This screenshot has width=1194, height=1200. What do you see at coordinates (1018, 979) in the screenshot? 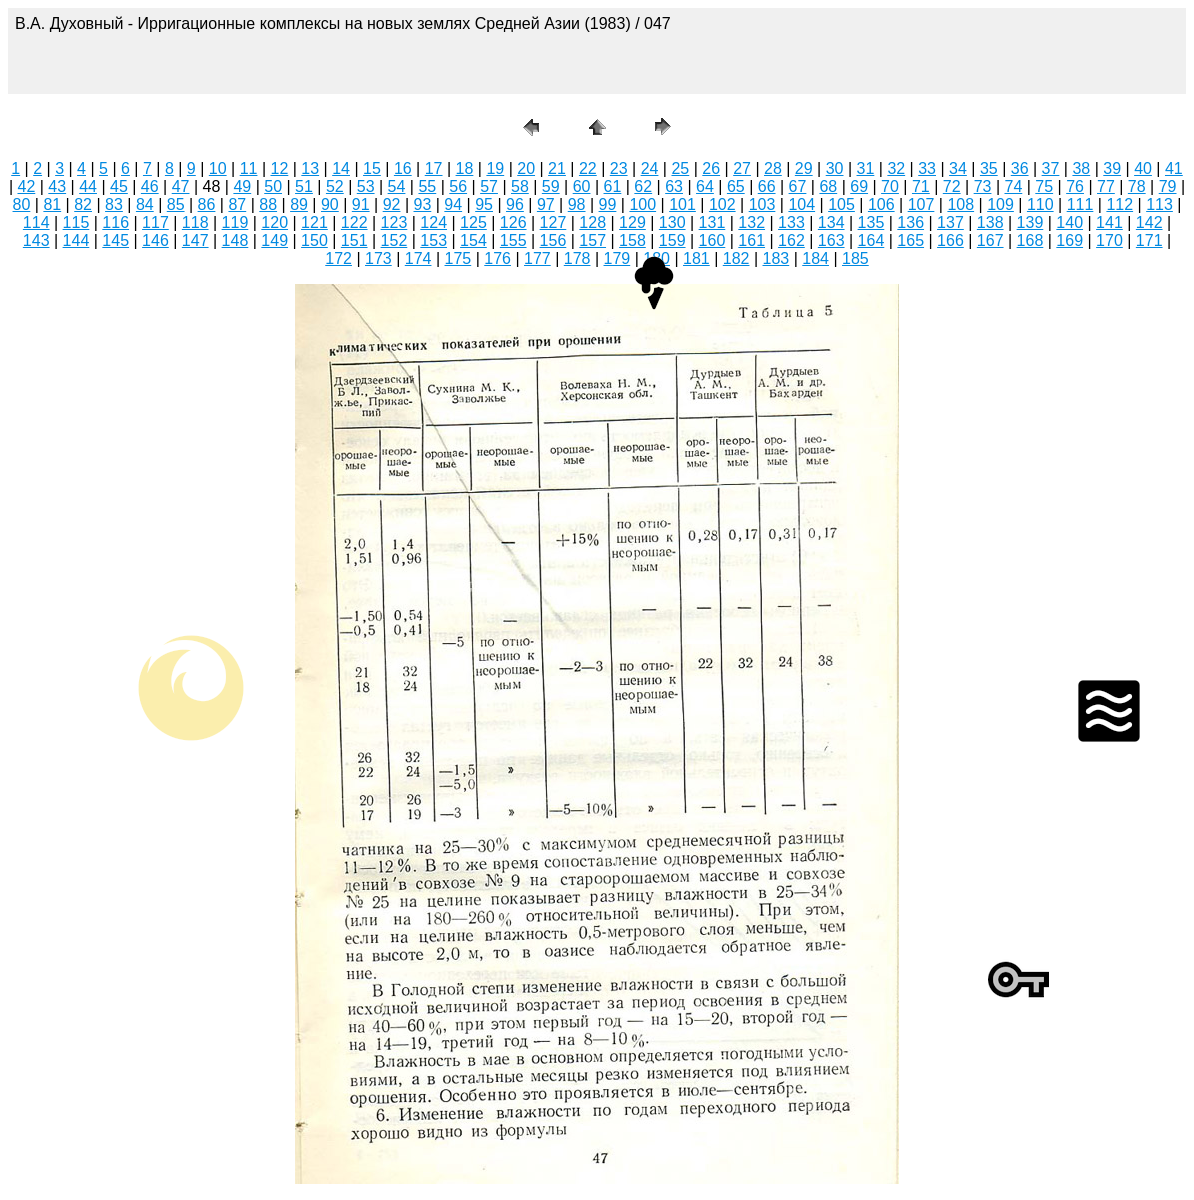
I see `access VPN or secure connection settings` at bounding box center [1018, 979].